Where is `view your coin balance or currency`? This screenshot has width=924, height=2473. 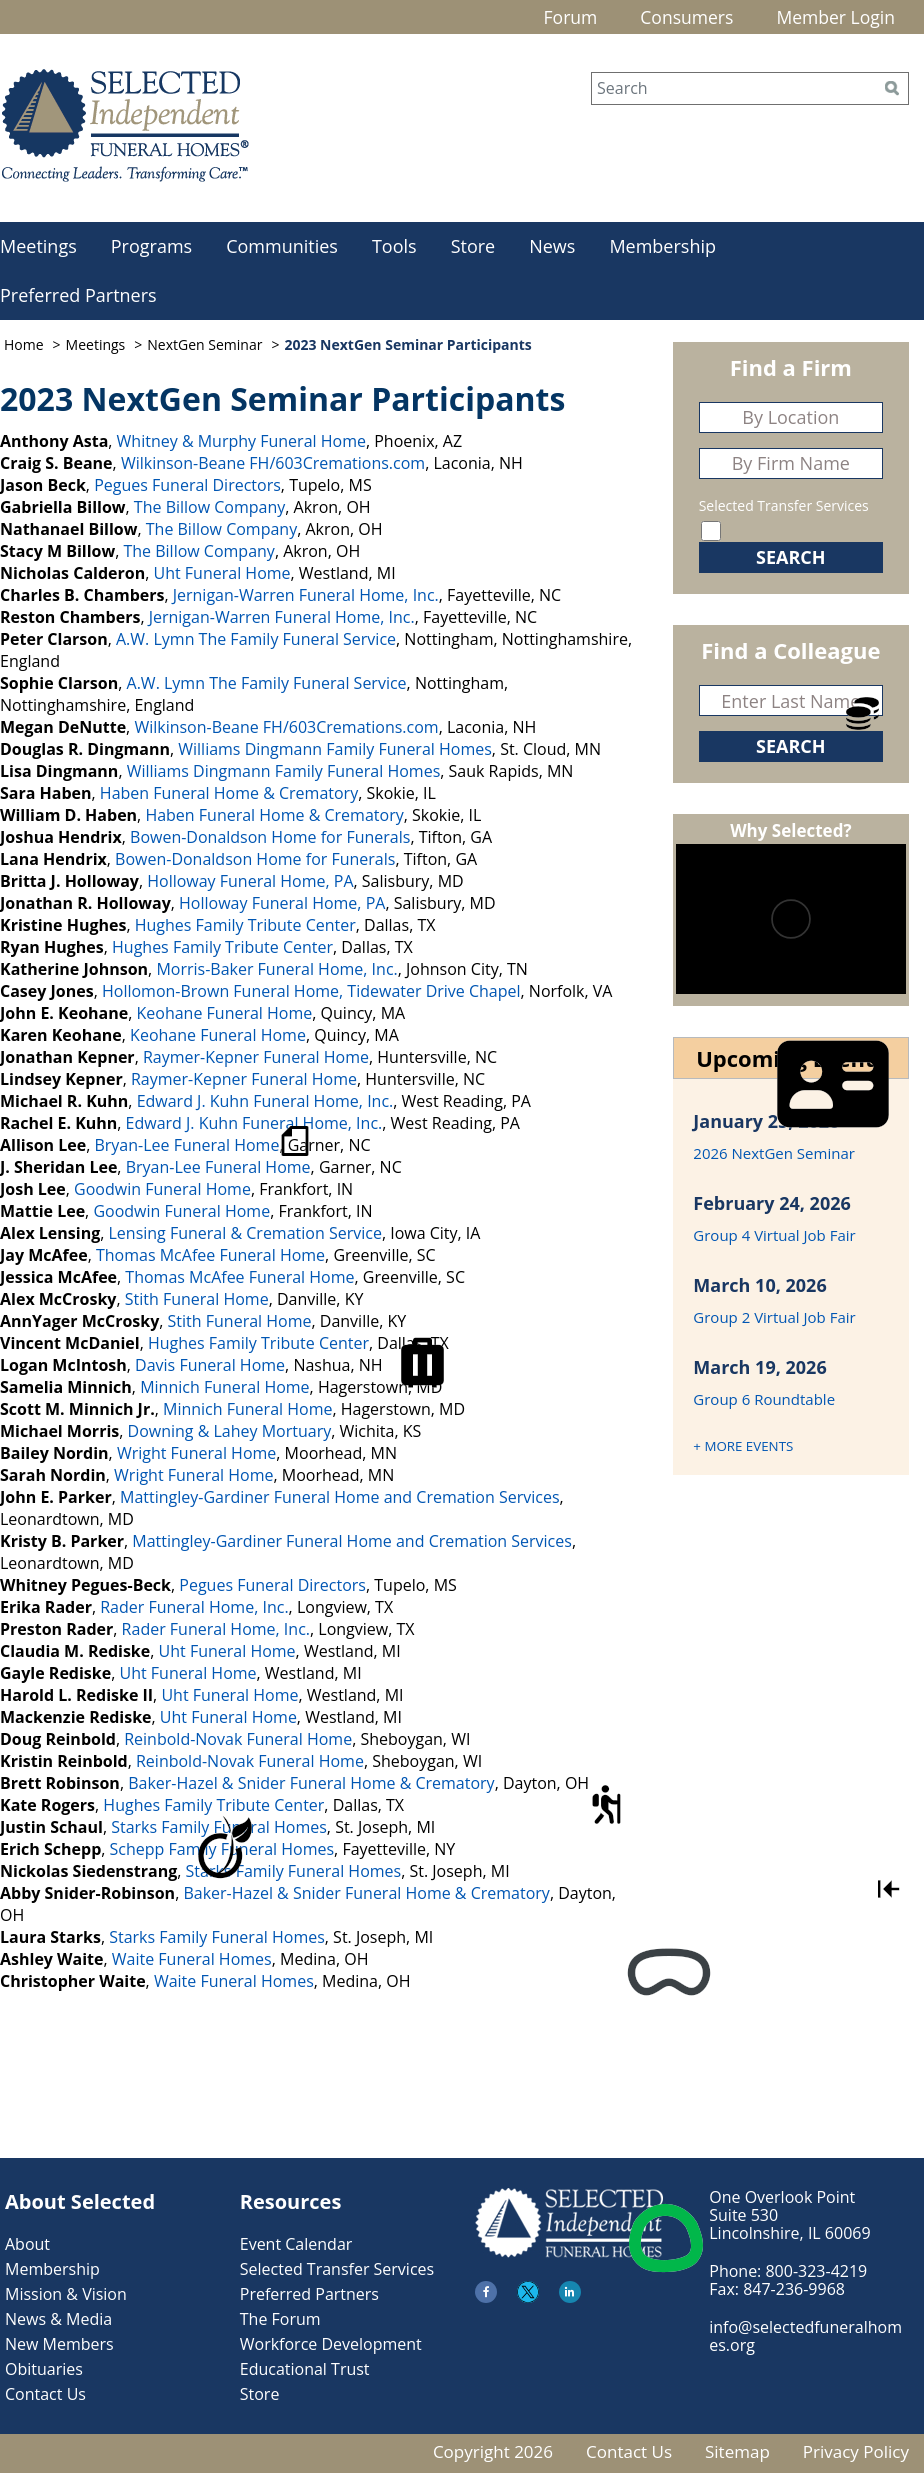
view your coin balance or currency is located at coordinates (862, 713).